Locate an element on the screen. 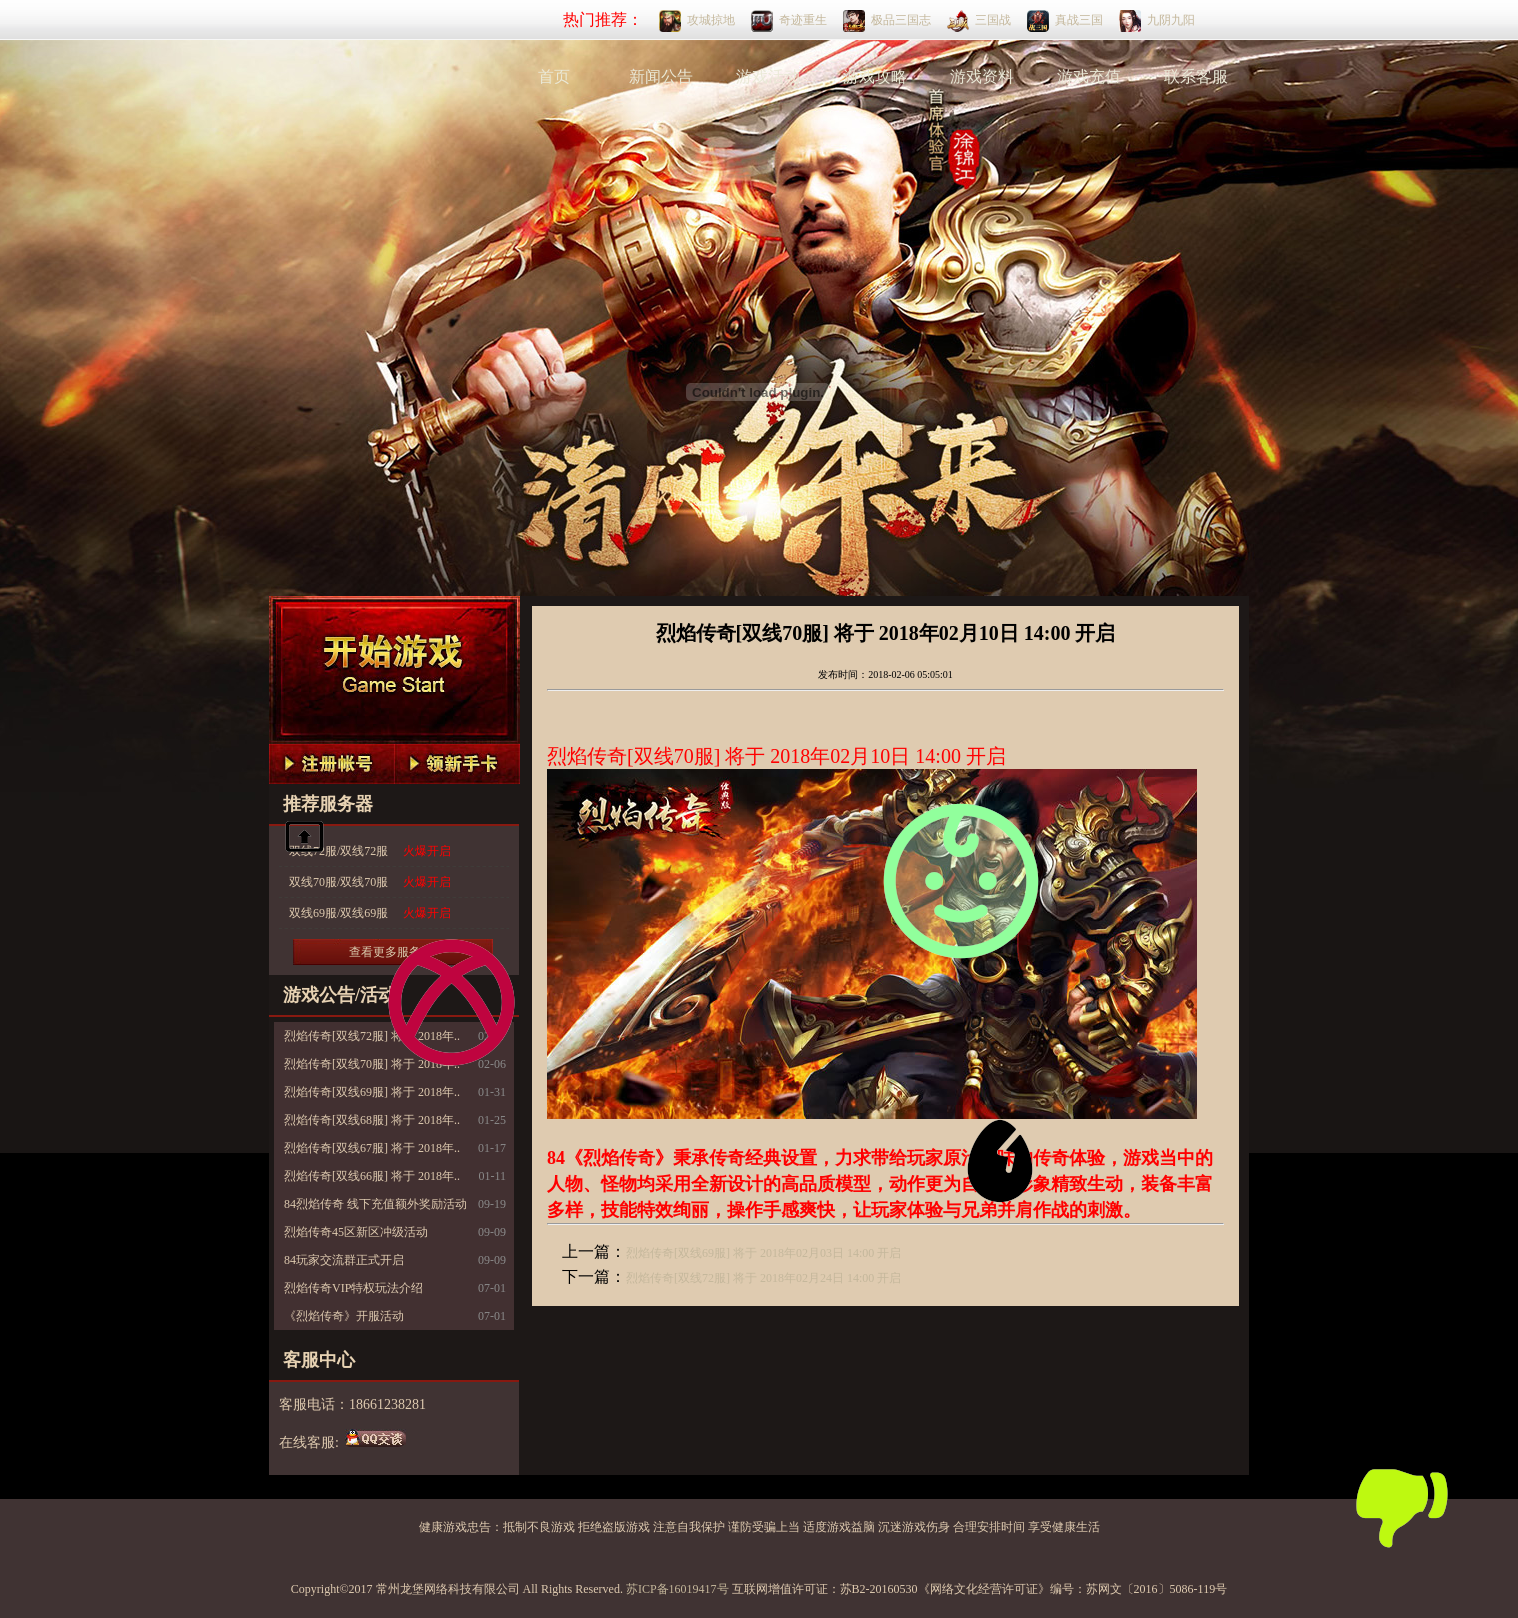 This screenshot has width=1518, height=1618. dislike or downvote content is located at coordinates (1402, 1504).